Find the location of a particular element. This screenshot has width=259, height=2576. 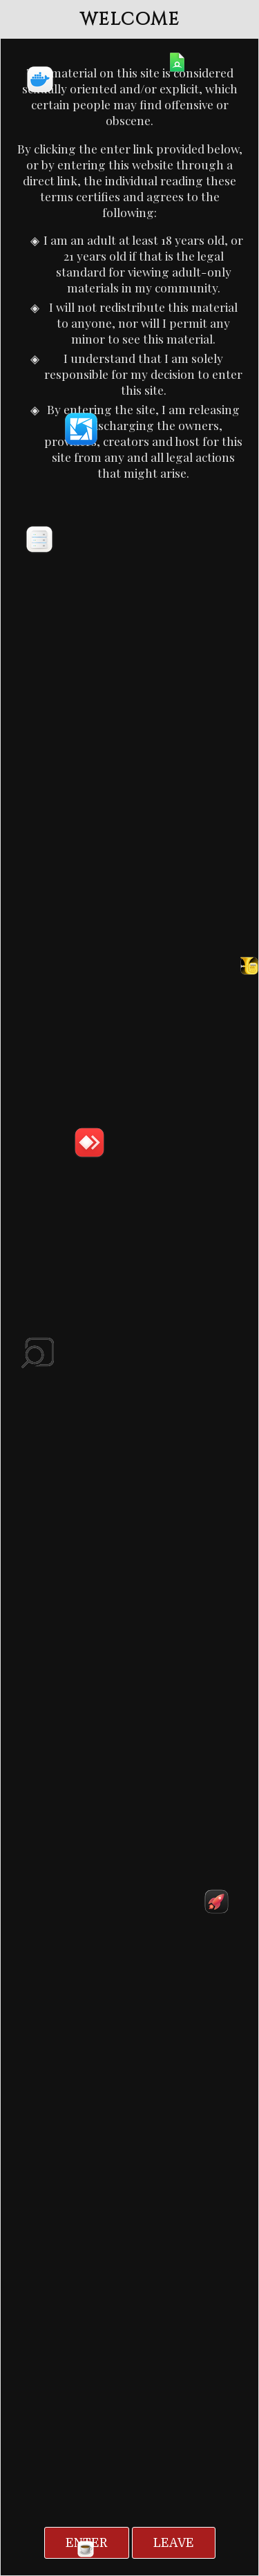

open whaler docker container management app is located at coordinates (40, 79).